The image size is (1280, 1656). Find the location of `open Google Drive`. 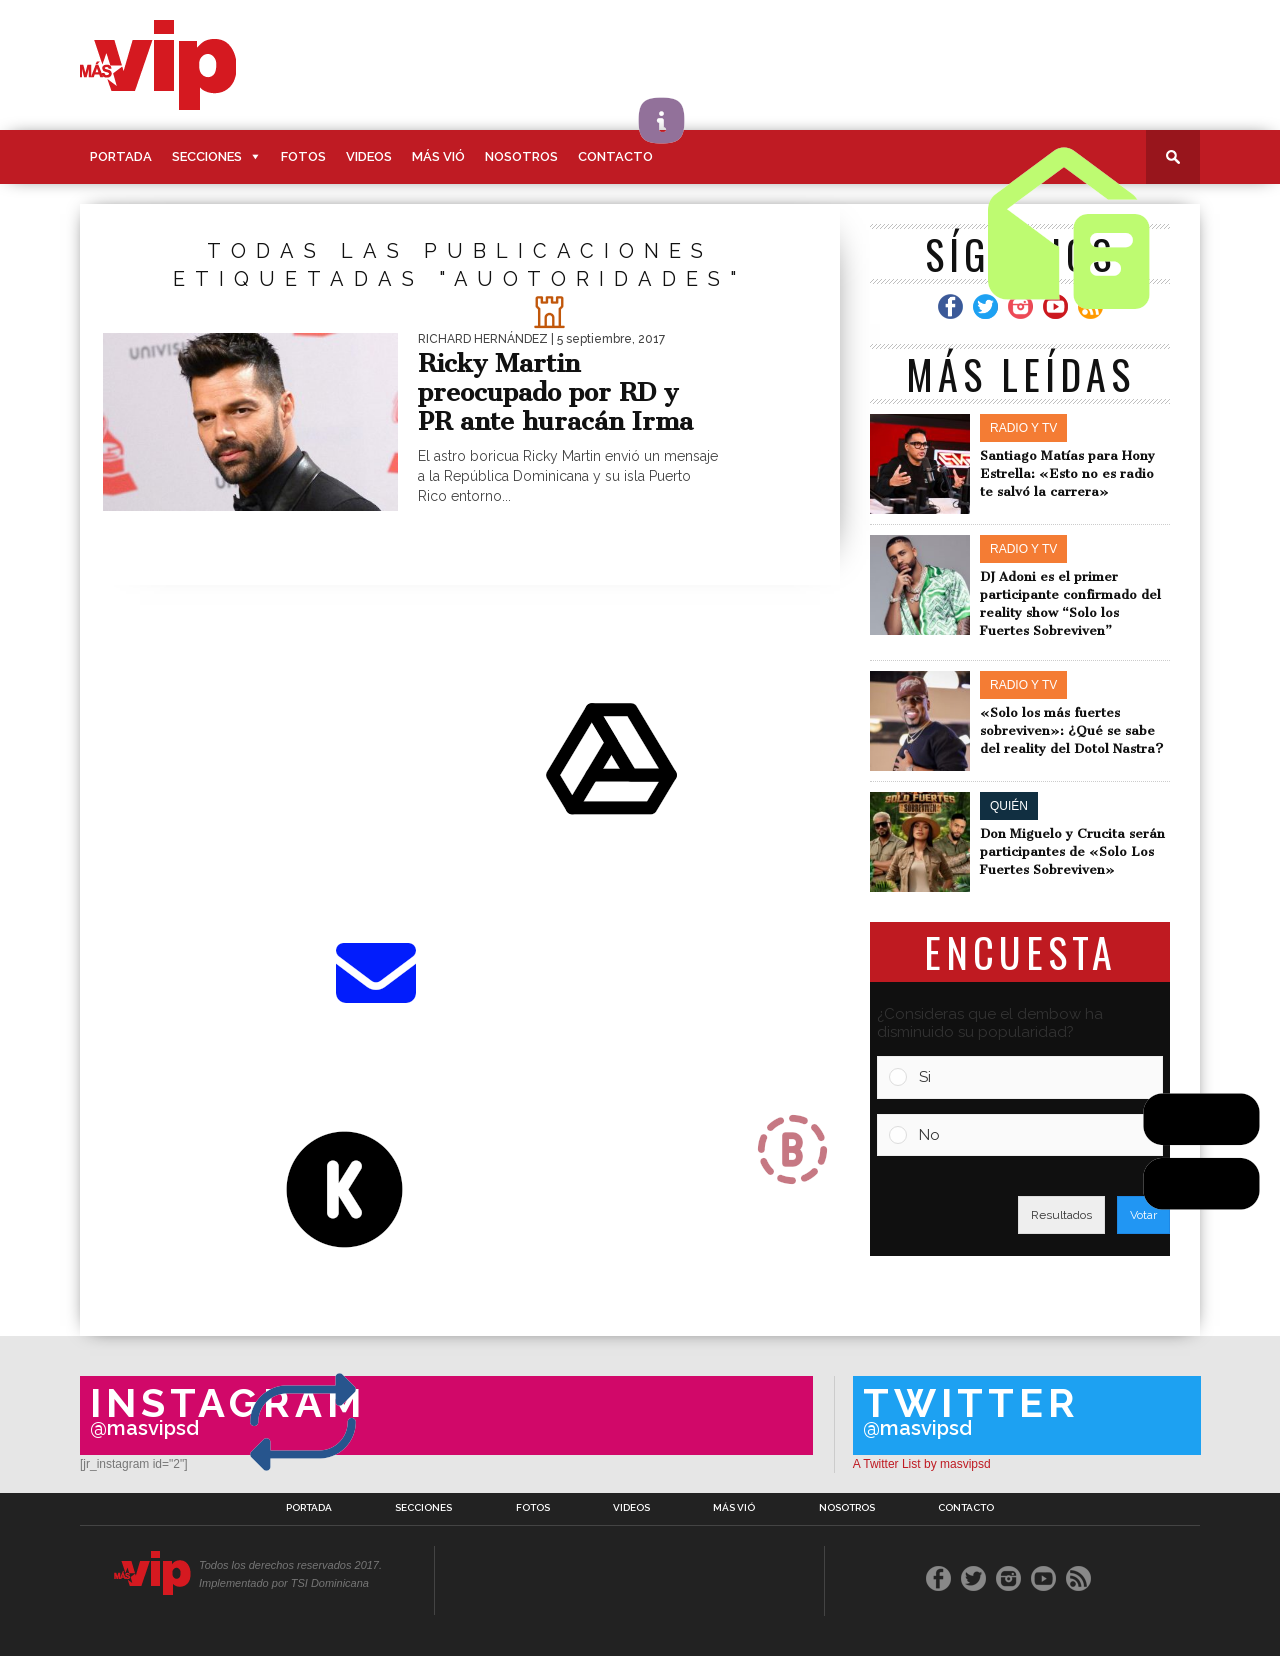

open Google Drive is located at coordinates (611, 755).